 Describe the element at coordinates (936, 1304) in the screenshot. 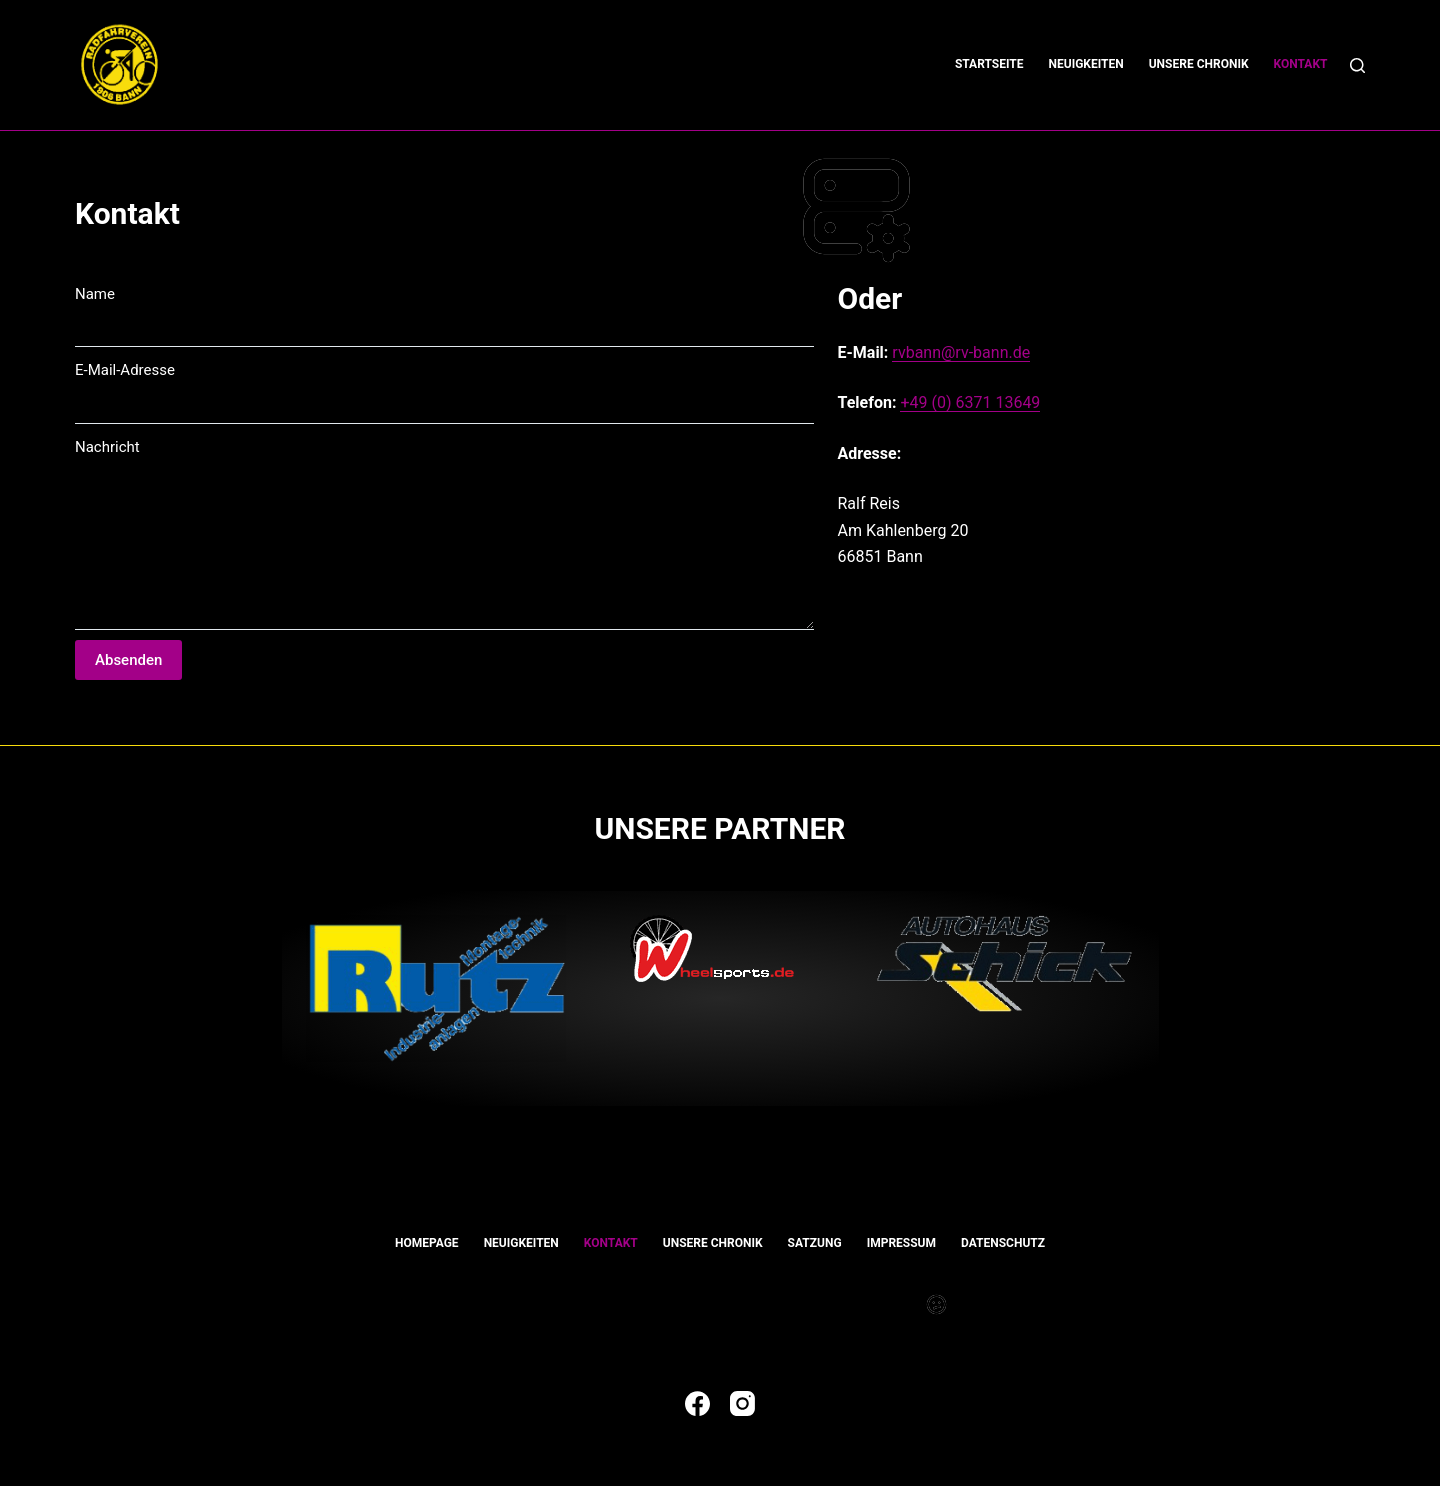

I see `indicates a confused or uncertain state` at that location.